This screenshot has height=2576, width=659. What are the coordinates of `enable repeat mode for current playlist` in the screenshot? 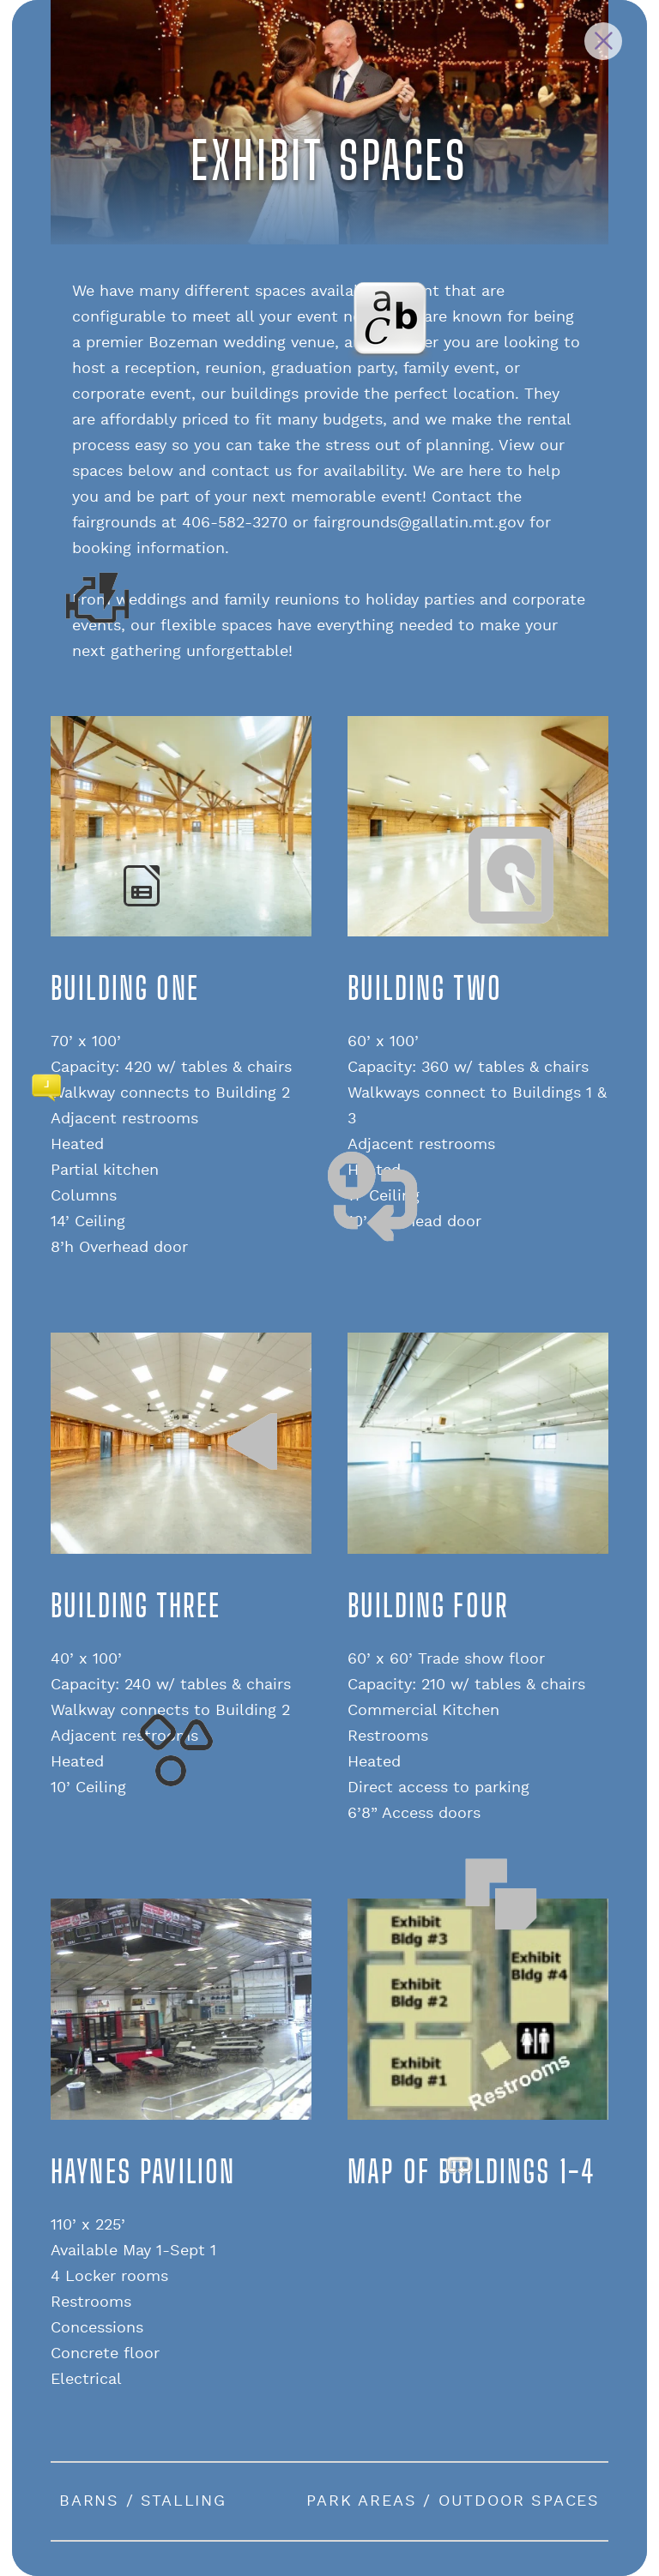 It's located at (459, 2164).